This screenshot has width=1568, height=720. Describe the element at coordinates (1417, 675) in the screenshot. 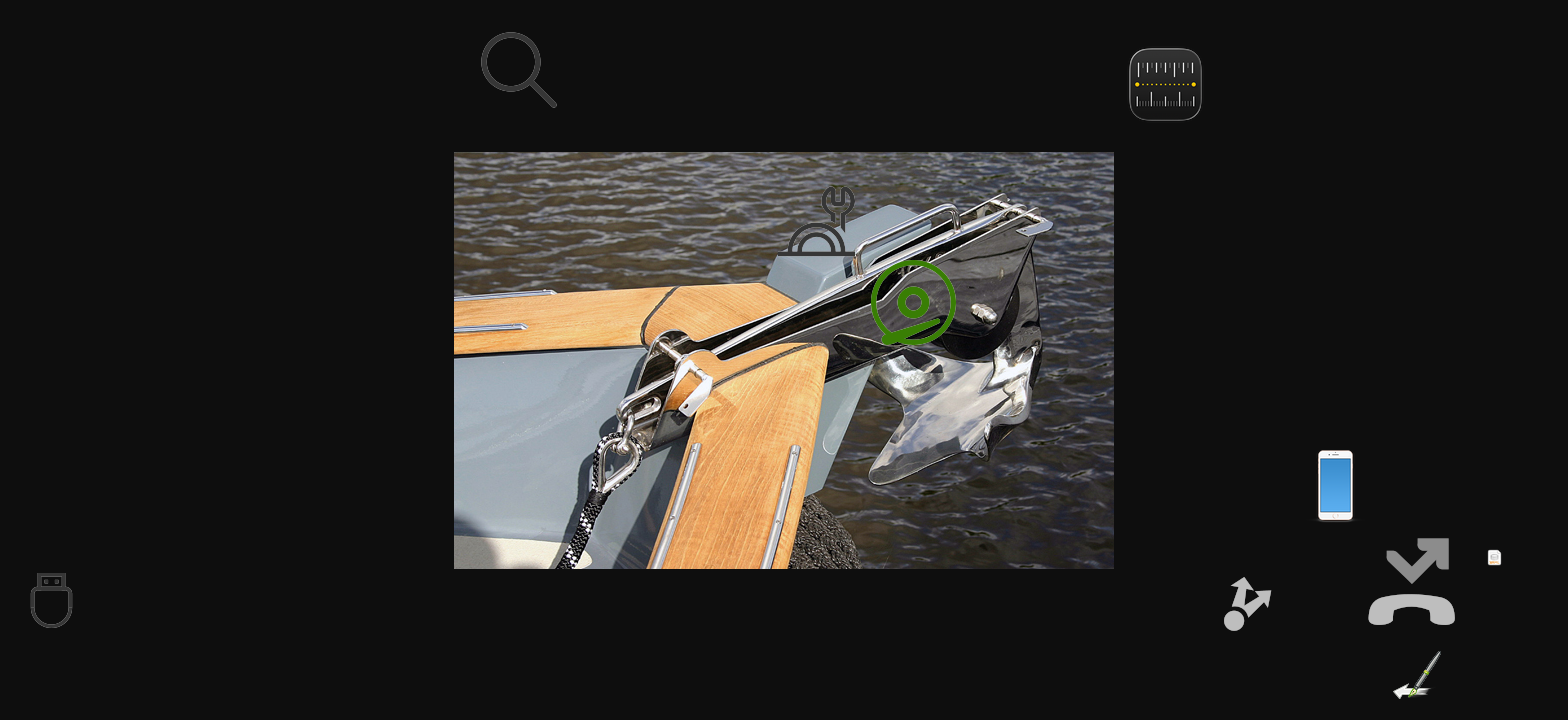

I see `switch text direction to right-to-left` at that location.